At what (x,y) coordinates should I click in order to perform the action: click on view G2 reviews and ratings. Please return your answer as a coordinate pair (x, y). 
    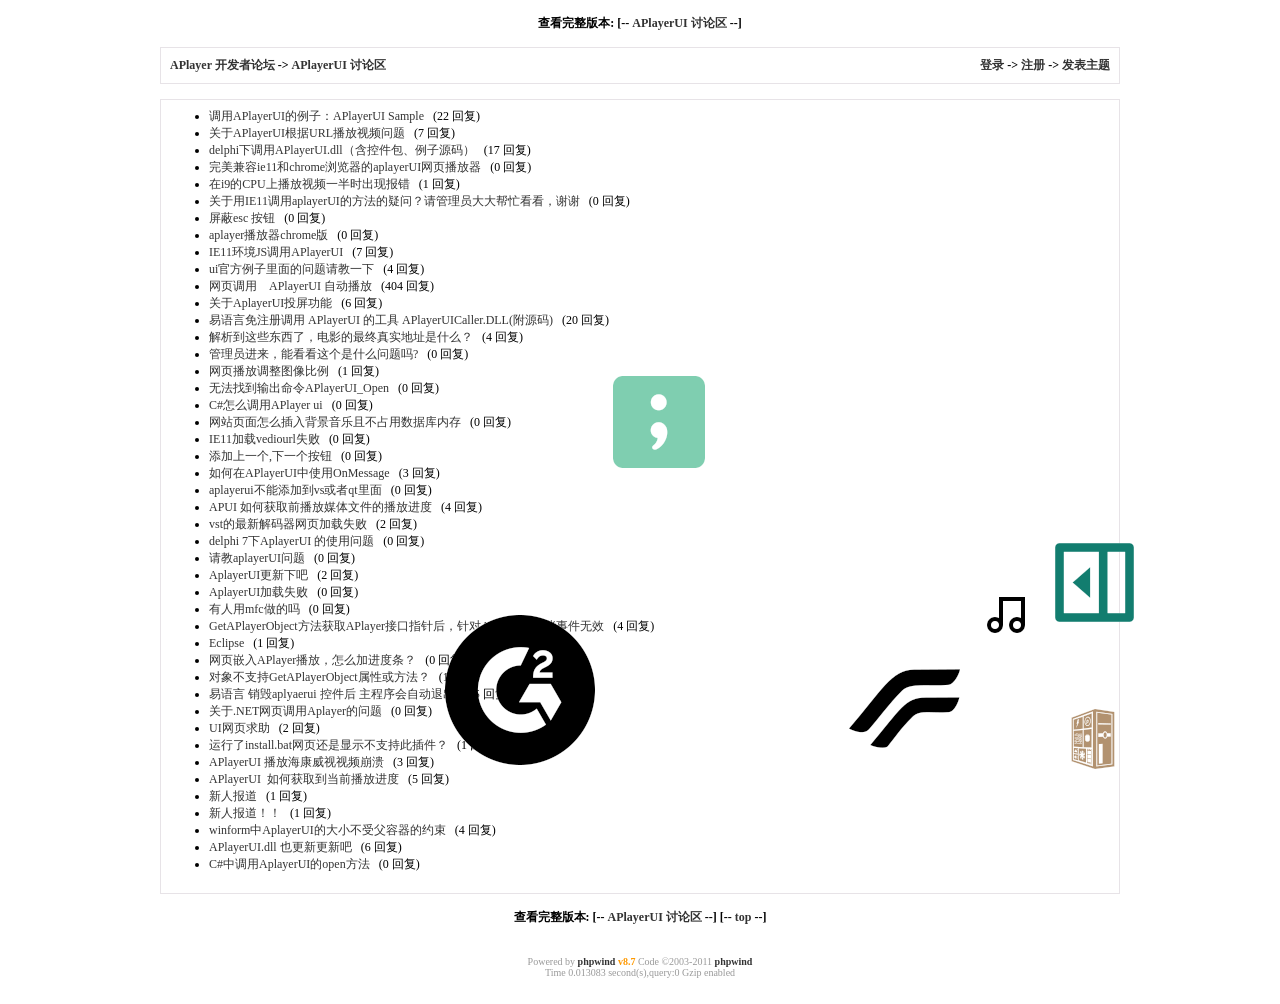
    Looking at the image, I should click on (520, 690).